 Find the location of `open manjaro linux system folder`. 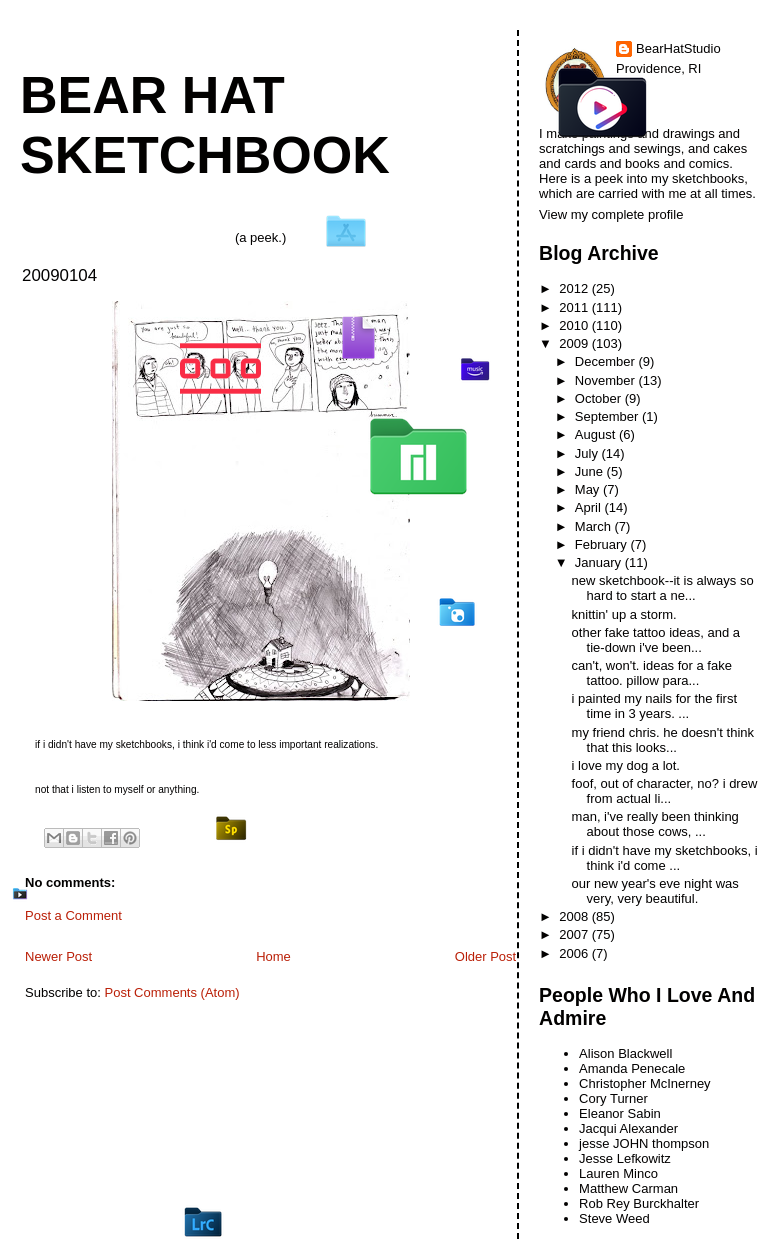

open manjaro linux system folder is located at coordinates (418, 459).